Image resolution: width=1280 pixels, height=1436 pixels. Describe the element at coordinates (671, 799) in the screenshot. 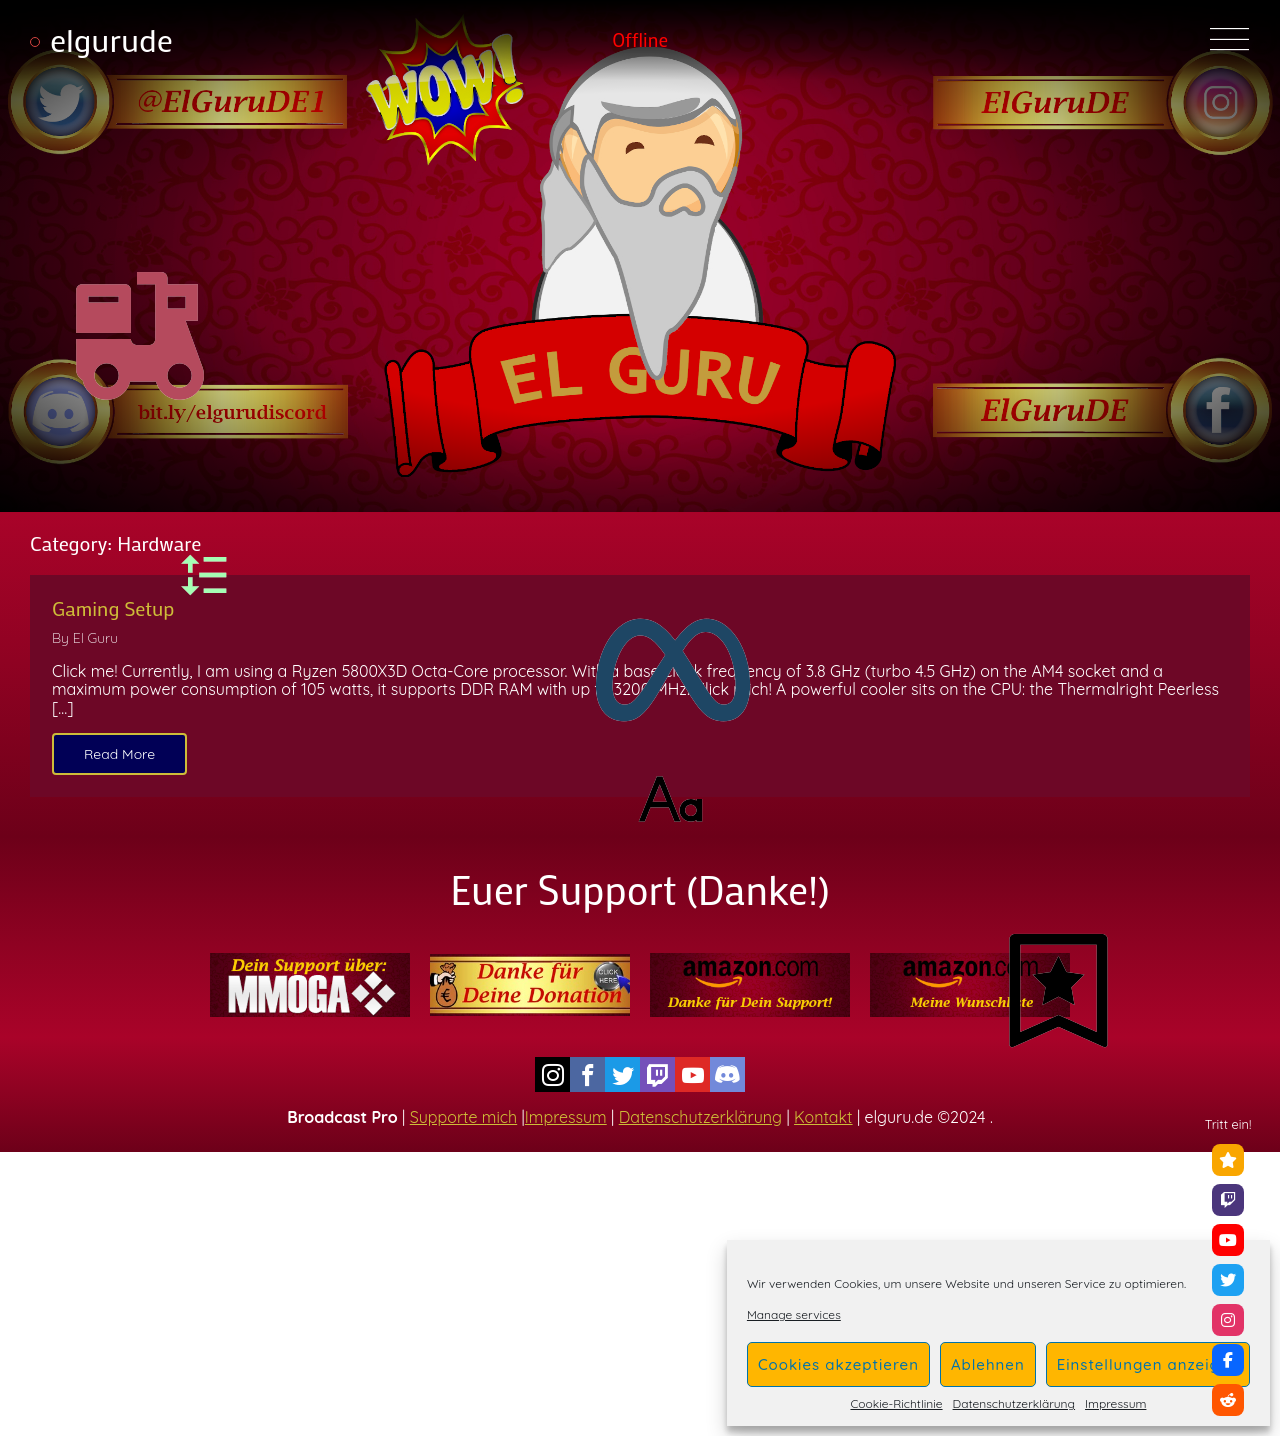

I see `adjust text size settings` at that location.